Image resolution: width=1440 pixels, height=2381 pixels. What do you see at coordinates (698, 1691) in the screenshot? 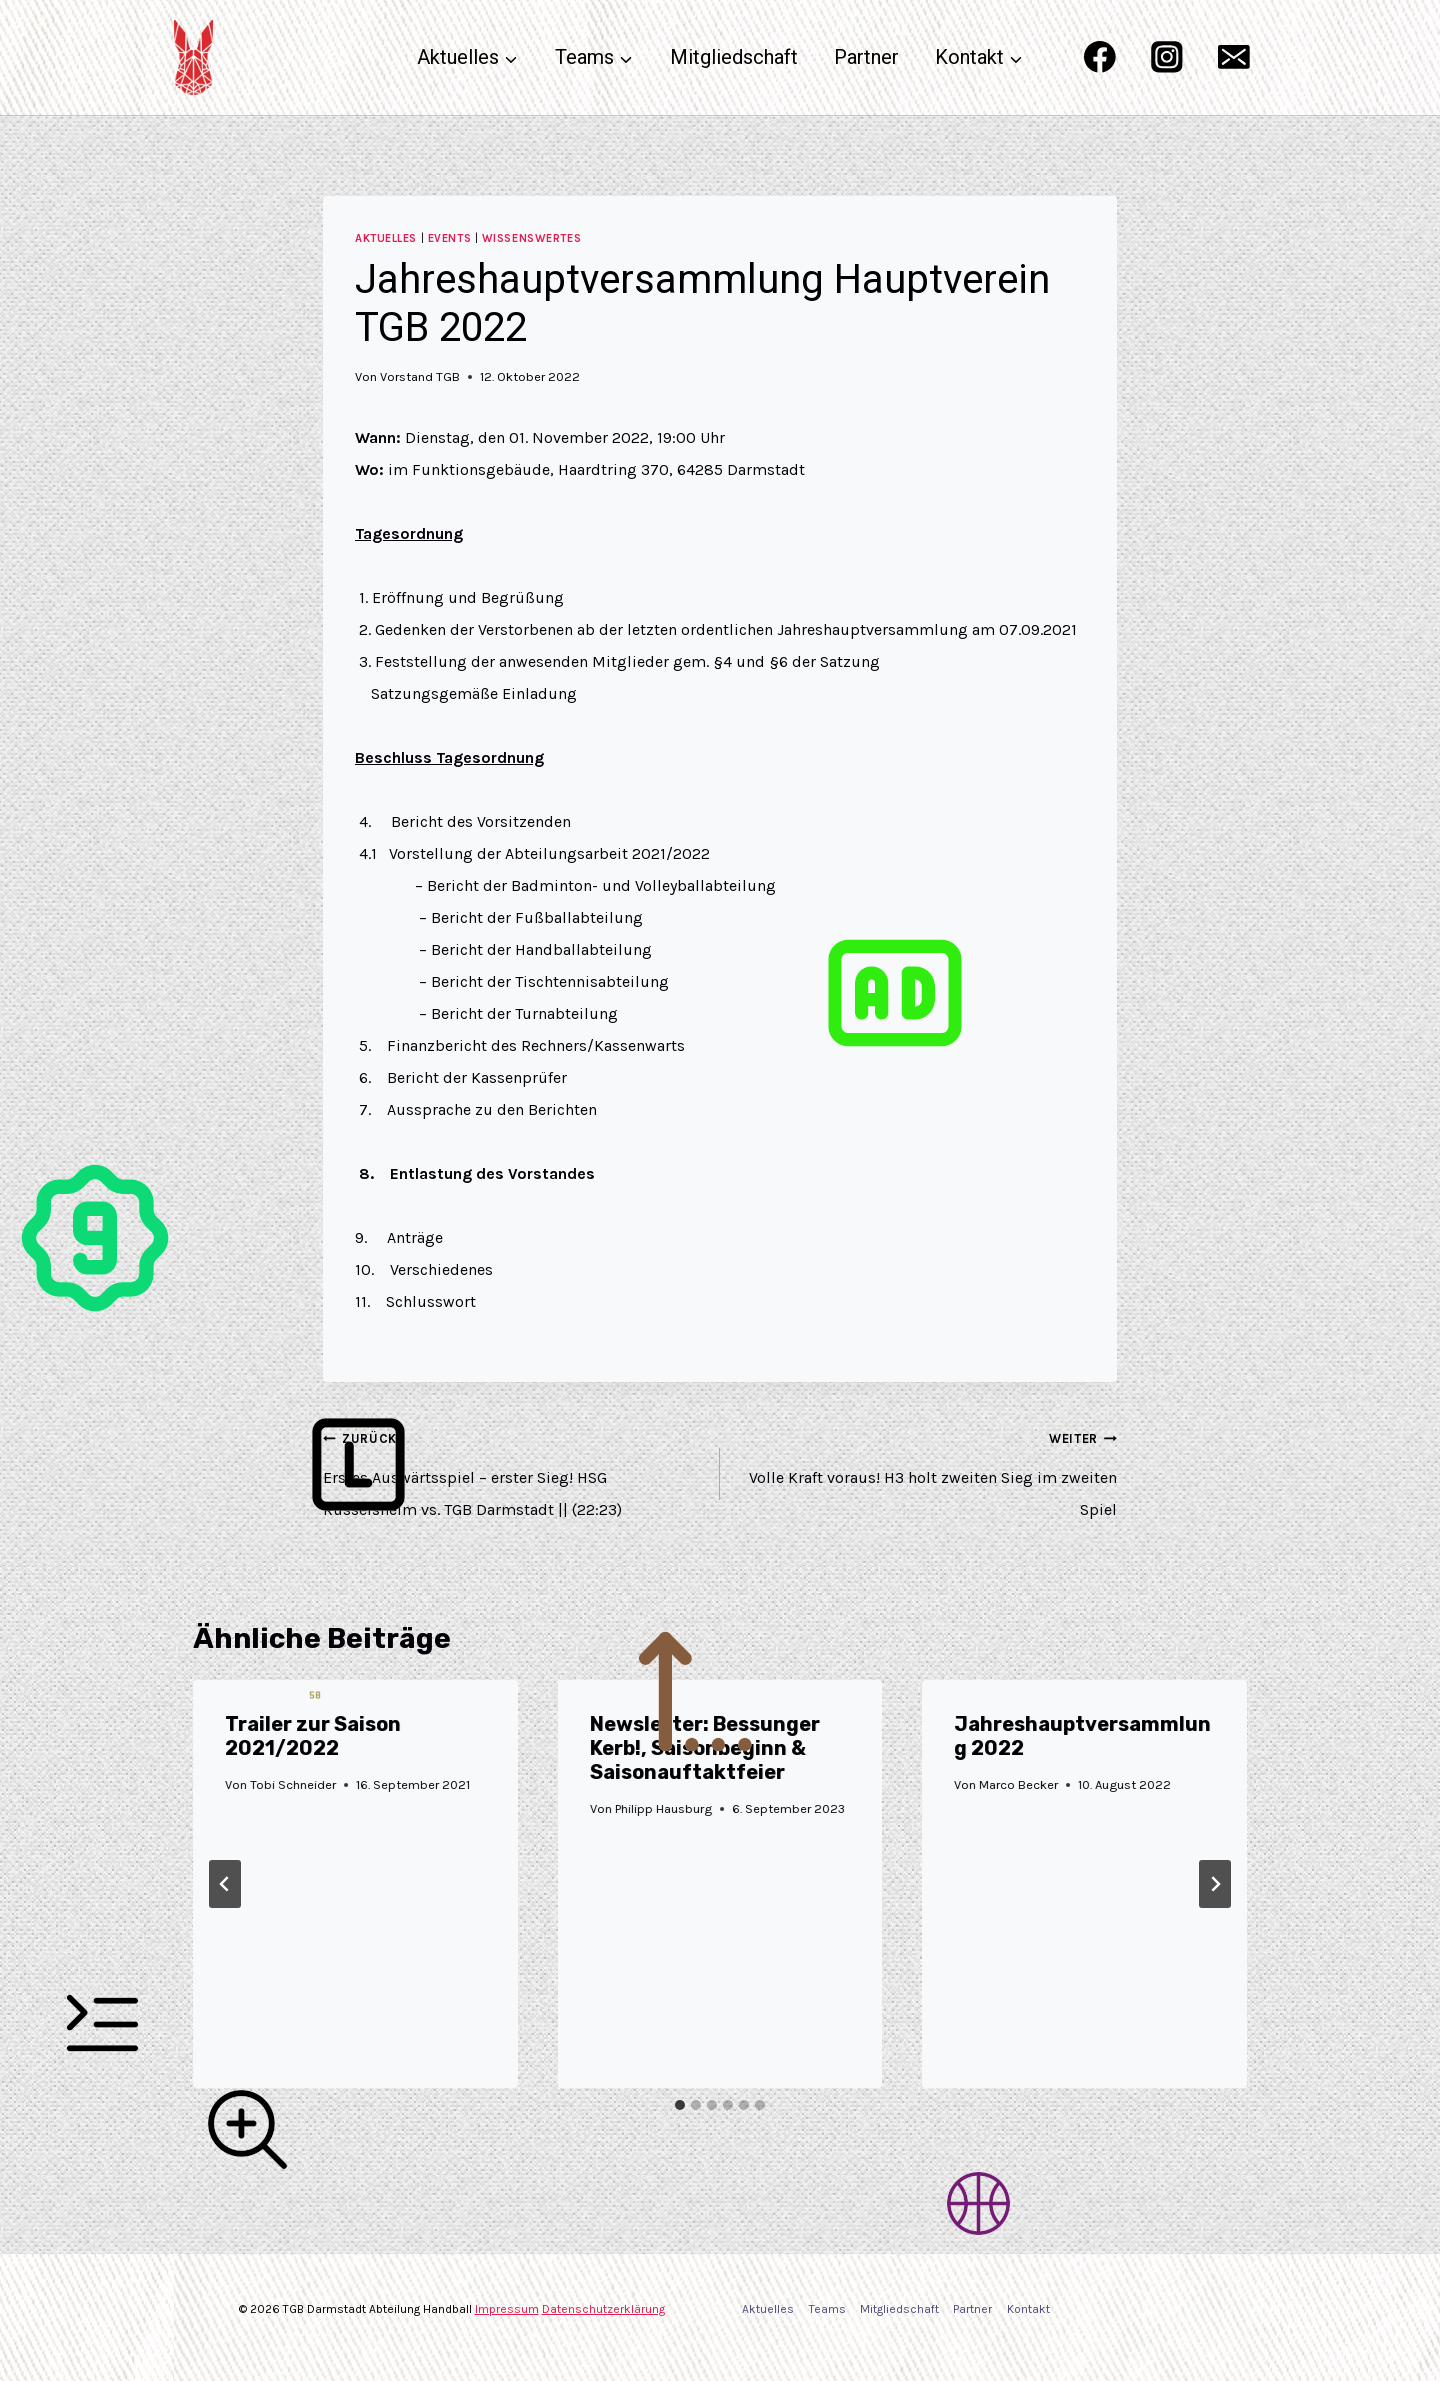
I see `represents the y-axis in a chart or graph` at bounding box center [698, 1691].